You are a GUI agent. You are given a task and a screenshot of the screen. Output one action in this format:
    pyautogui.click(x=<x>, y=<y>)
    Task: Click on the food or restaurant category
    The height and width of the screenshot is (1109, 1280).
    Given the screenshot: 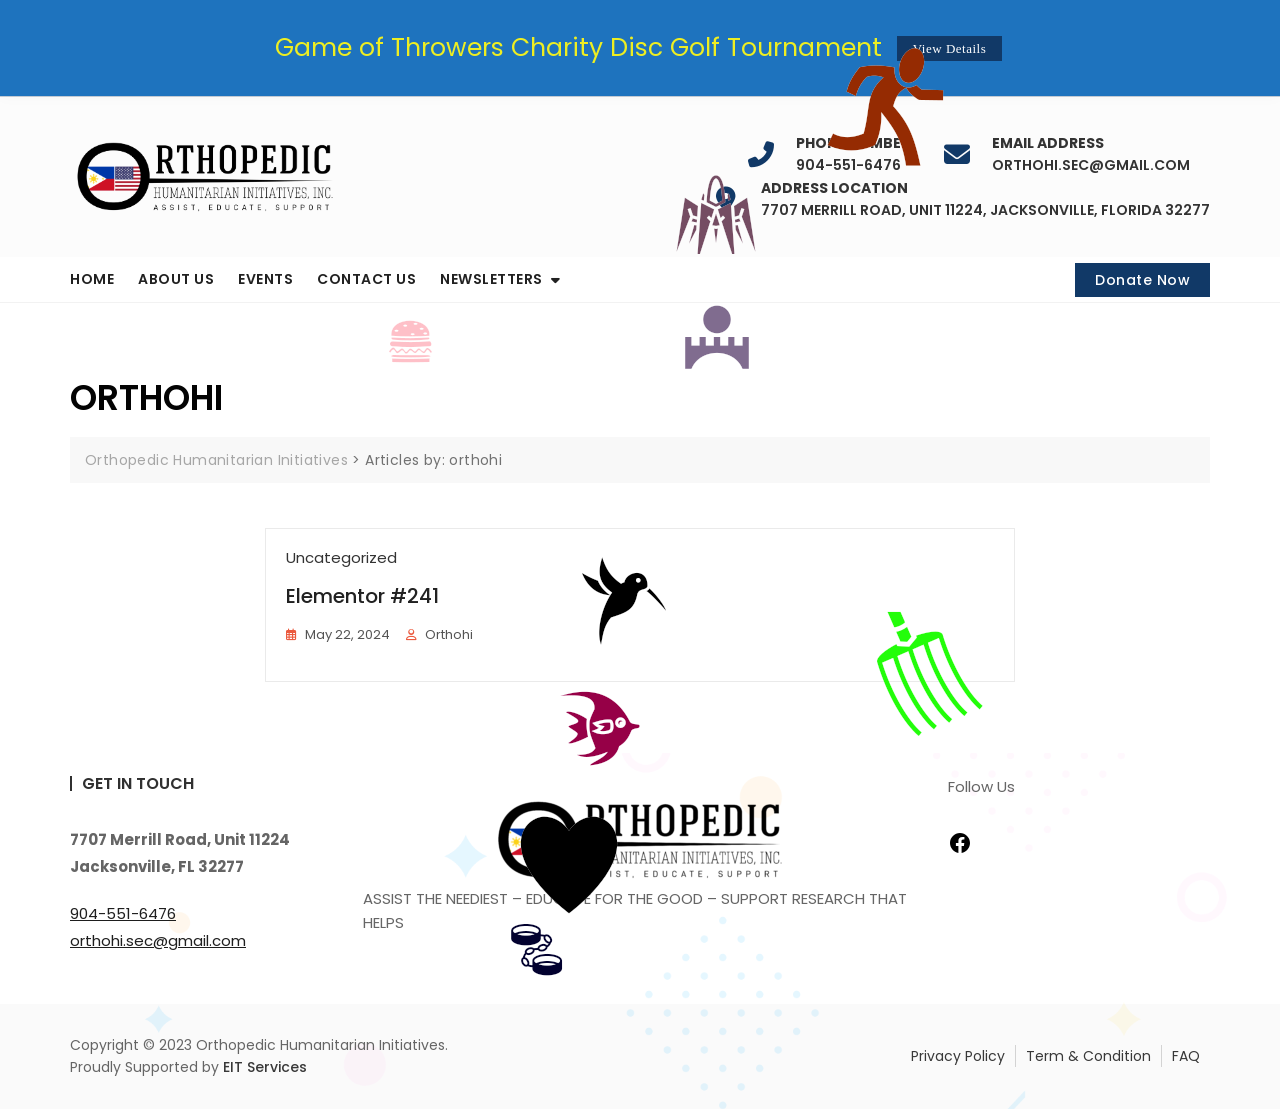 What is the action you would take?
    pyautogui.click(x=410, y=341)
    